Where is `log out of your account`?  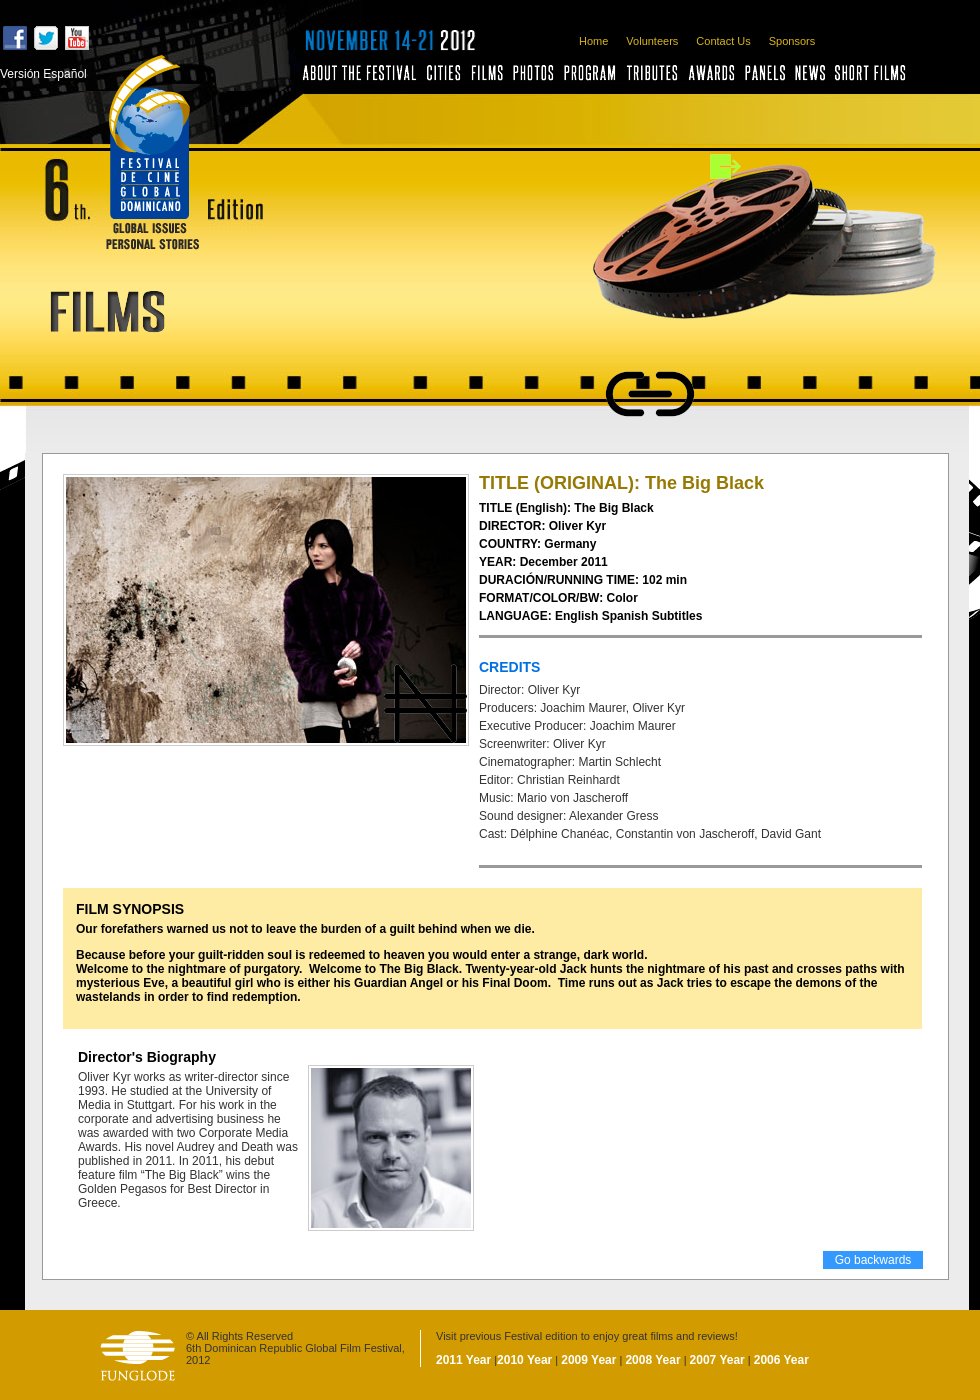 log out of your account is located at coordinates (725, 166).